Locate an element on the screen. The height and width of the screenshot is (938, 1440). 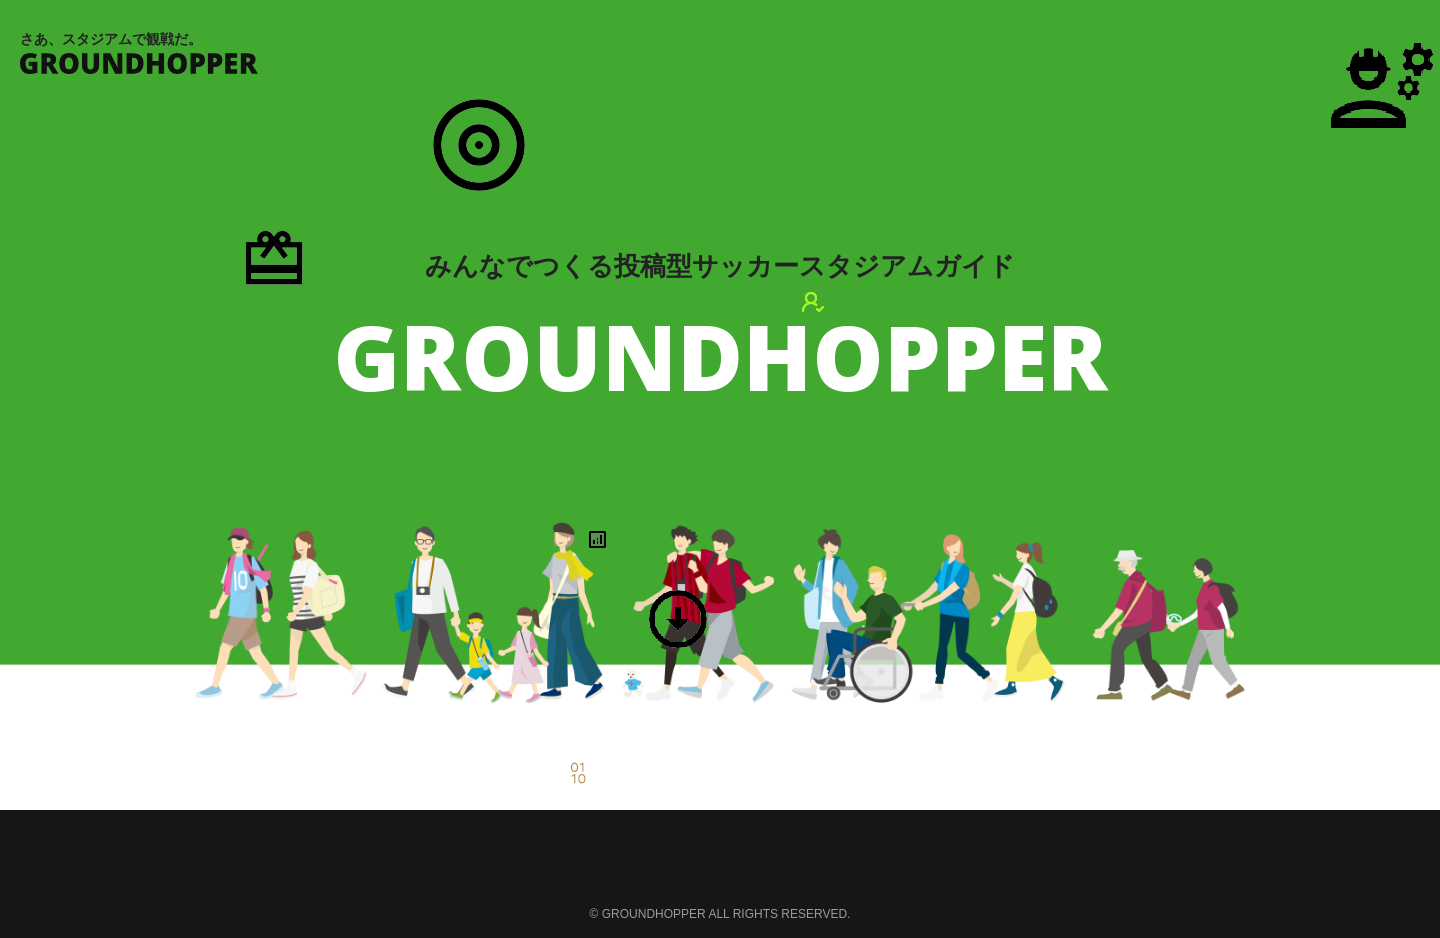
play or access music library is located at coordinates (479, 145).